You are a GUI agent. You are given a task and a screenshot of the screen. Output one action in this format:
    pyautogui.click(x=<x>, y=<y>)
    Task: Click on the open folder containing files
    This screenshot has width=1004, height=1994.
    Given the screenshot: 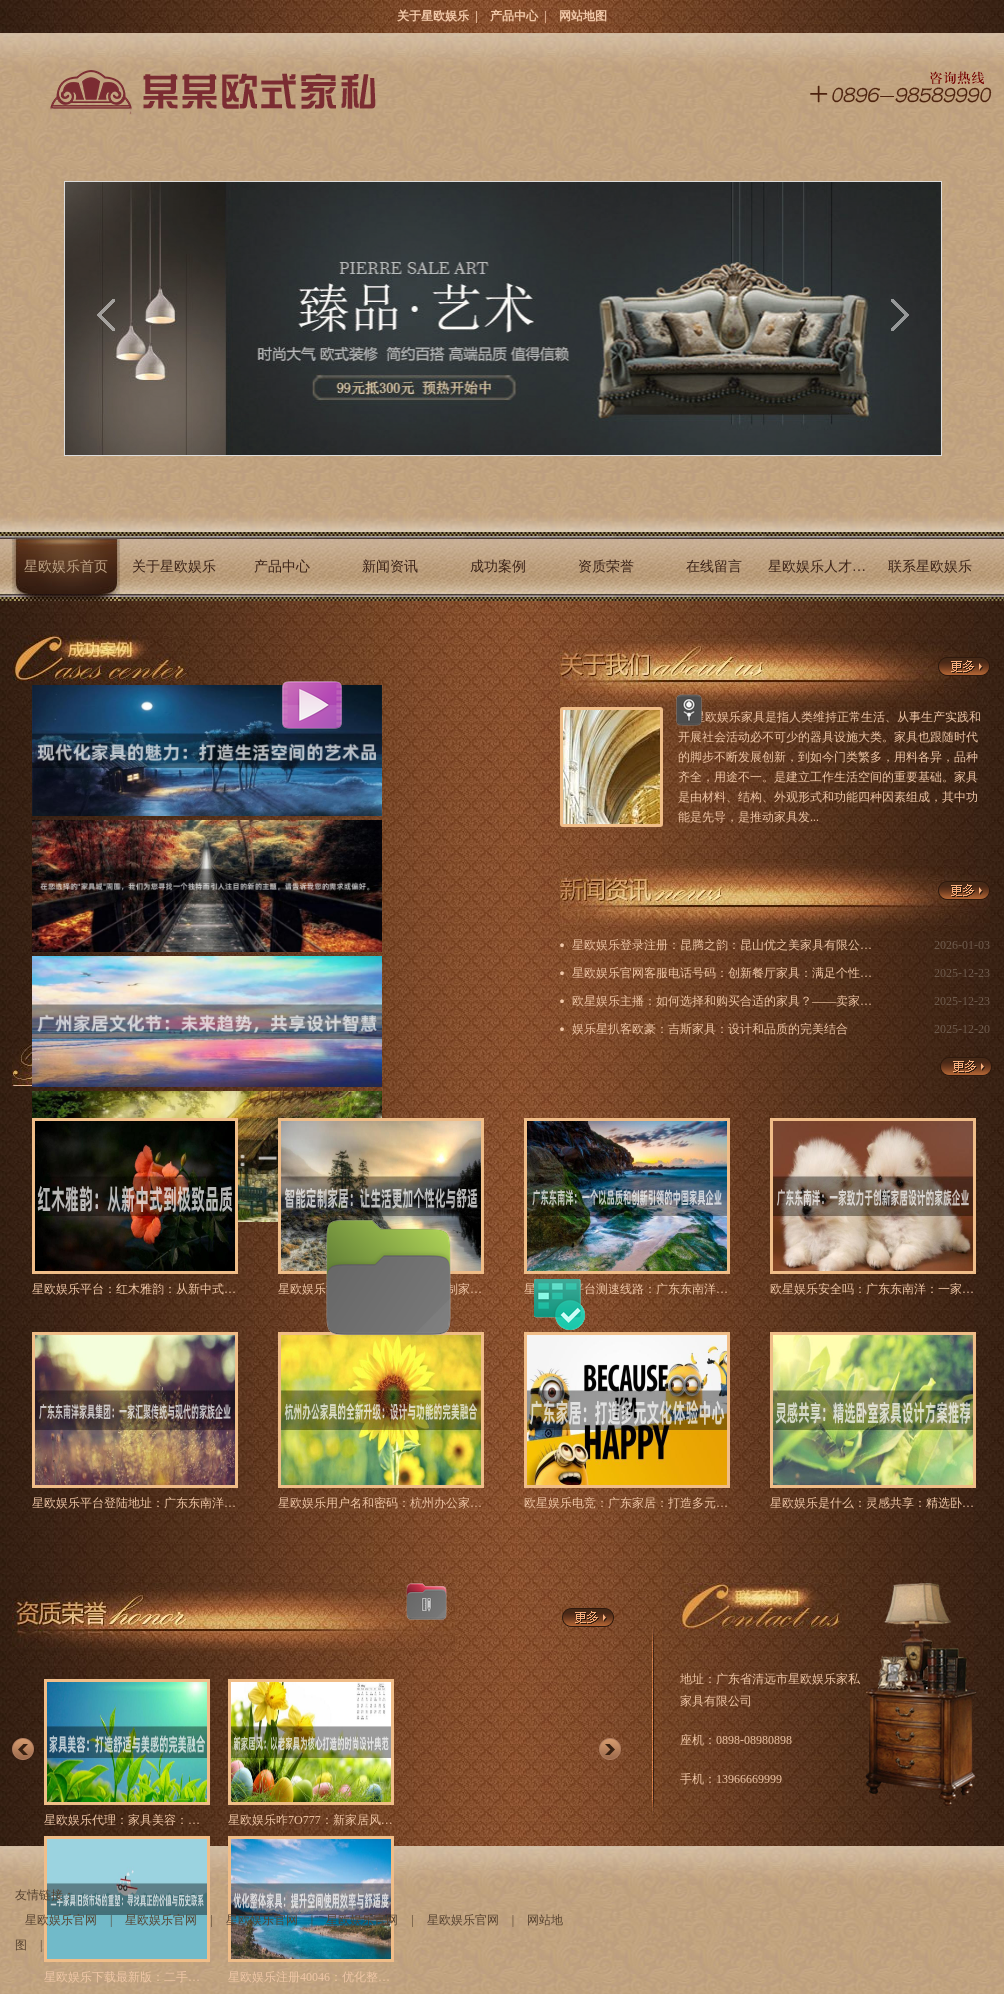 What is the action you would take?
    pyautogui.click(x=388, y=1277)
    